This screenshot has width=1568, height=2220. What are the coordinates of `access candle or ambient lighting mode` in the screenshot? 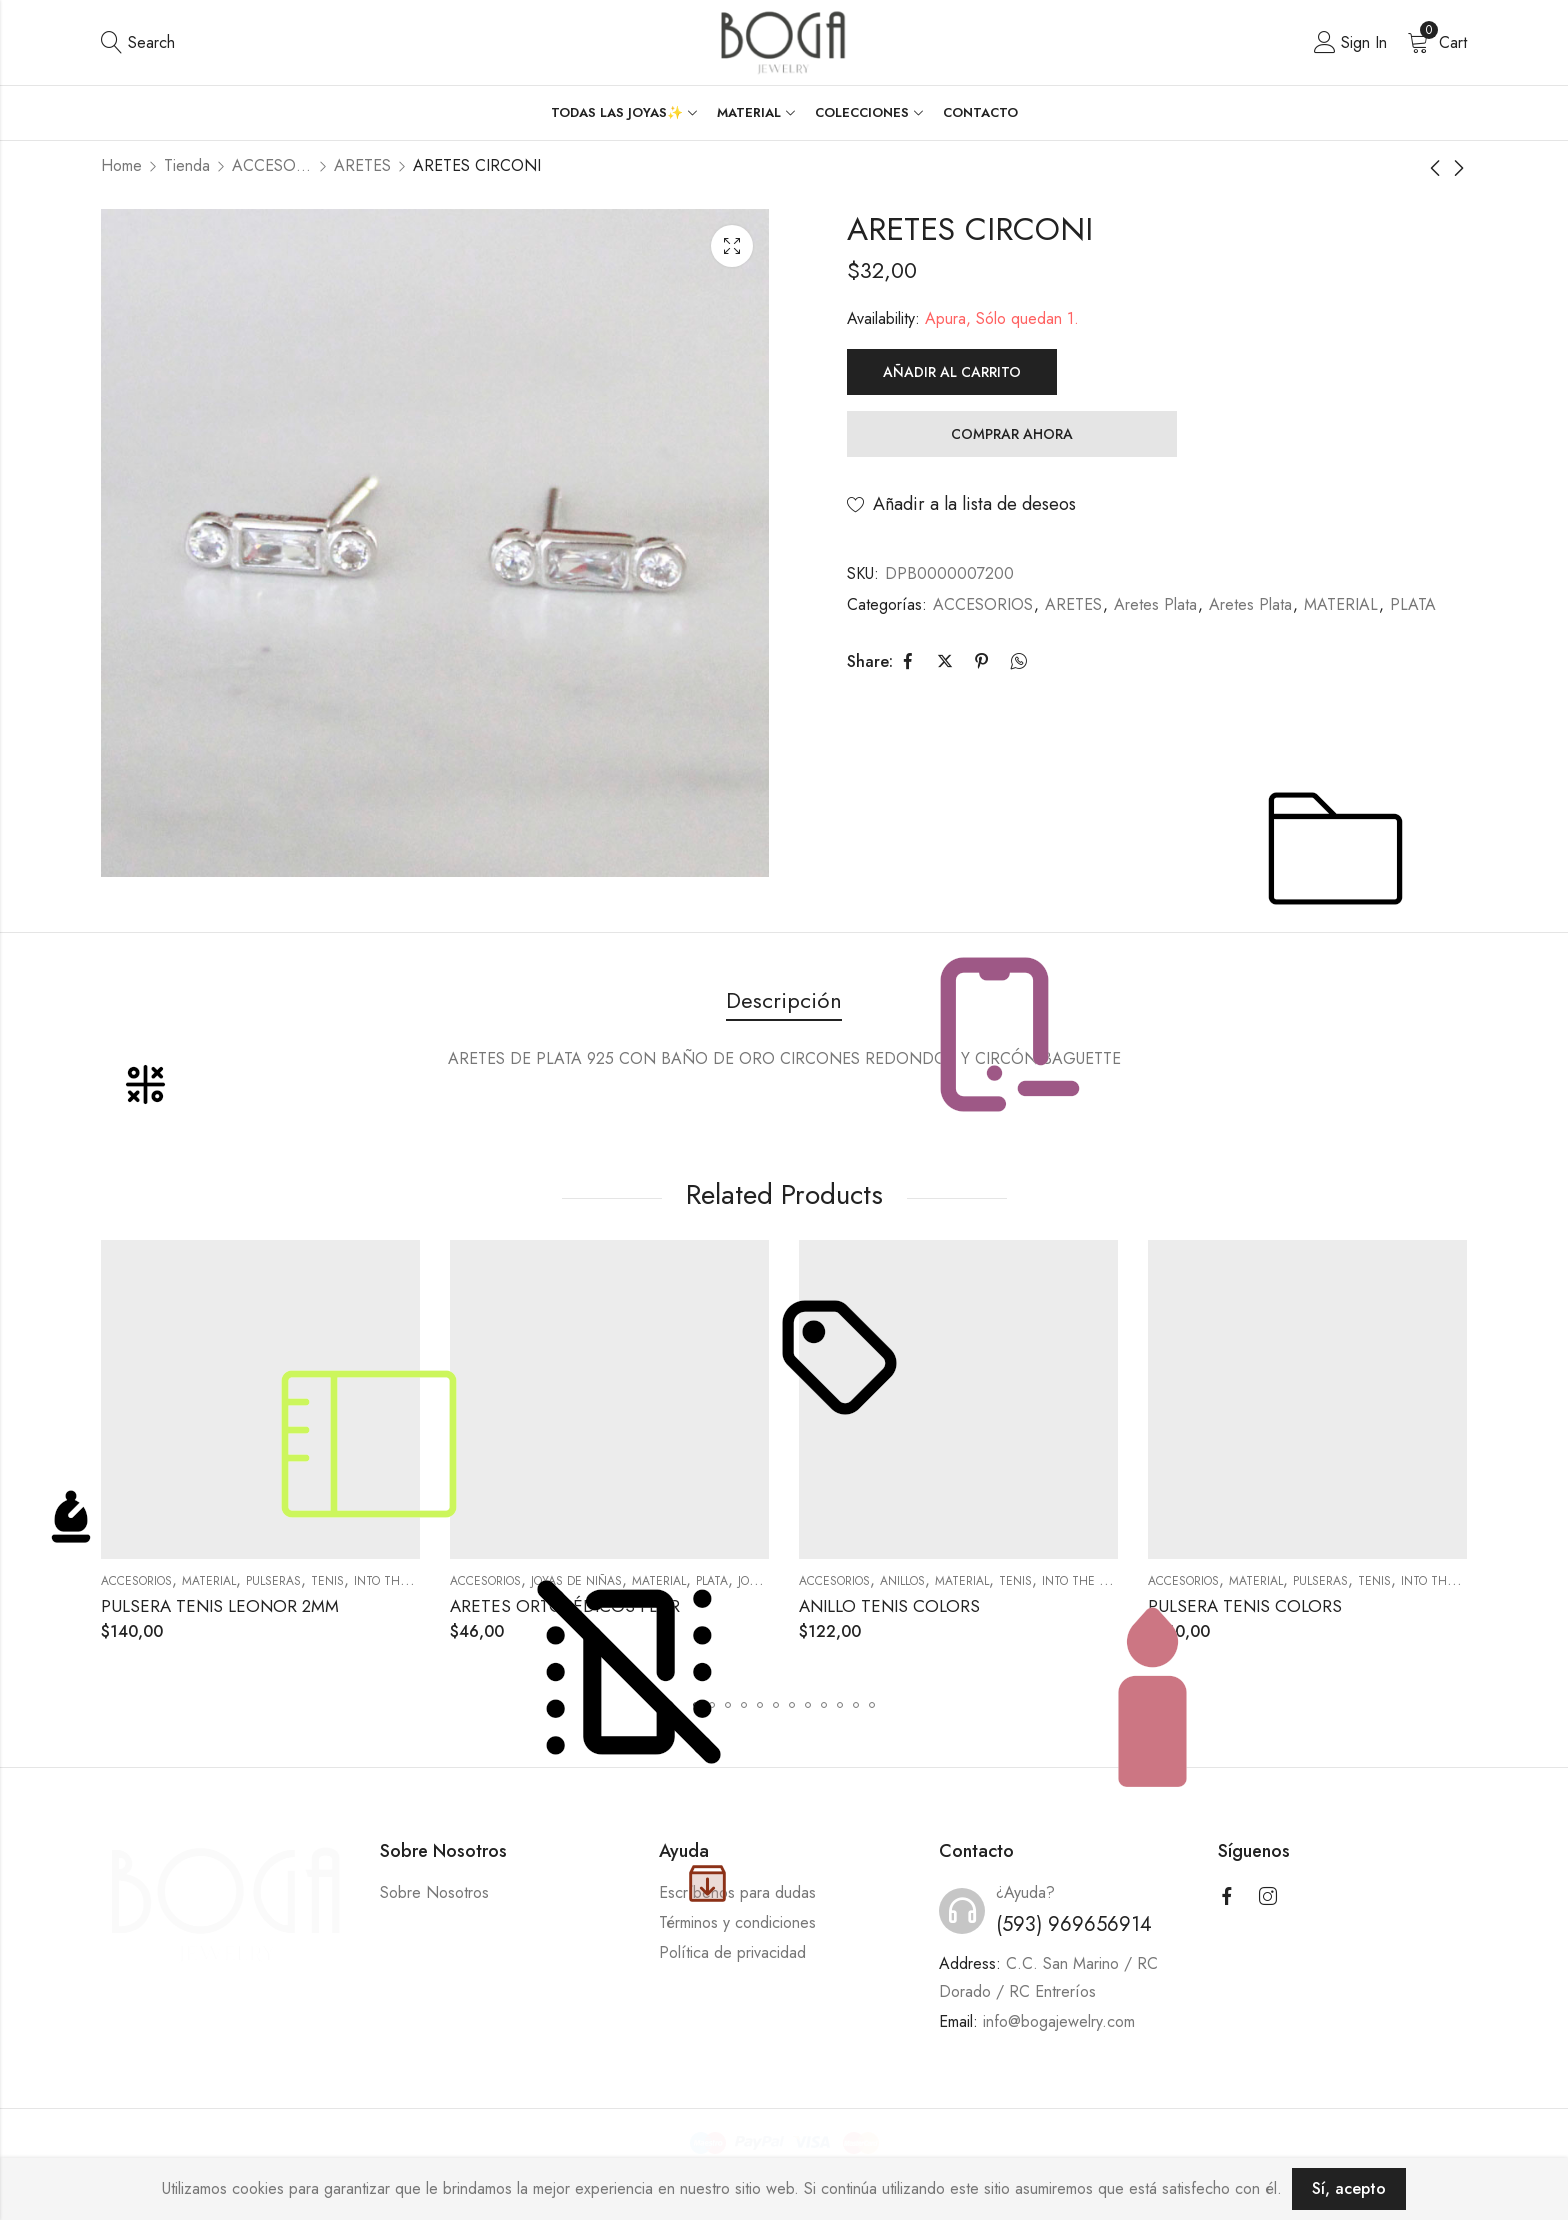 It's located at (1152, 1701).